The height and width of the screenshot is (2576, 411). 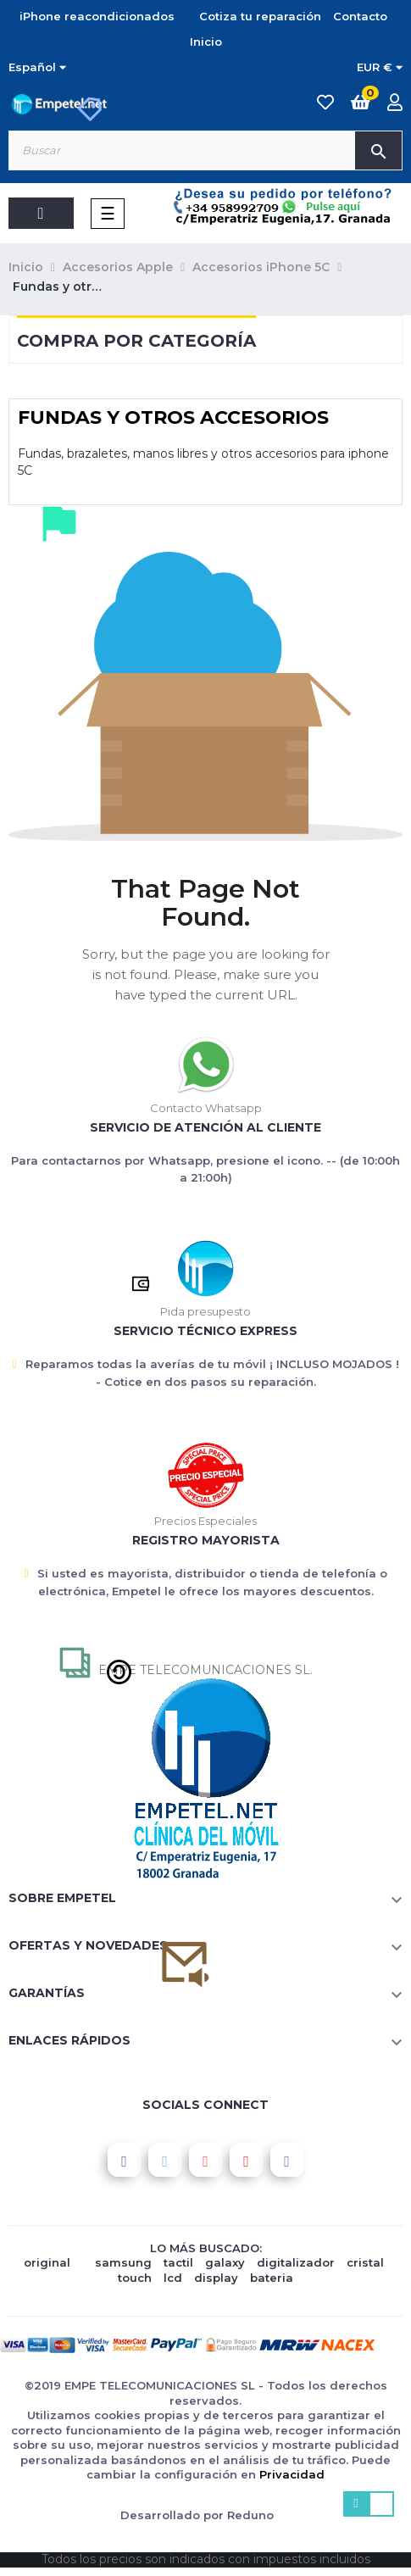 What do you see at coordinates (59, 523) in the screenshot?
I see `flag or mark an item for follow-up` at bounding box center [59, 523].